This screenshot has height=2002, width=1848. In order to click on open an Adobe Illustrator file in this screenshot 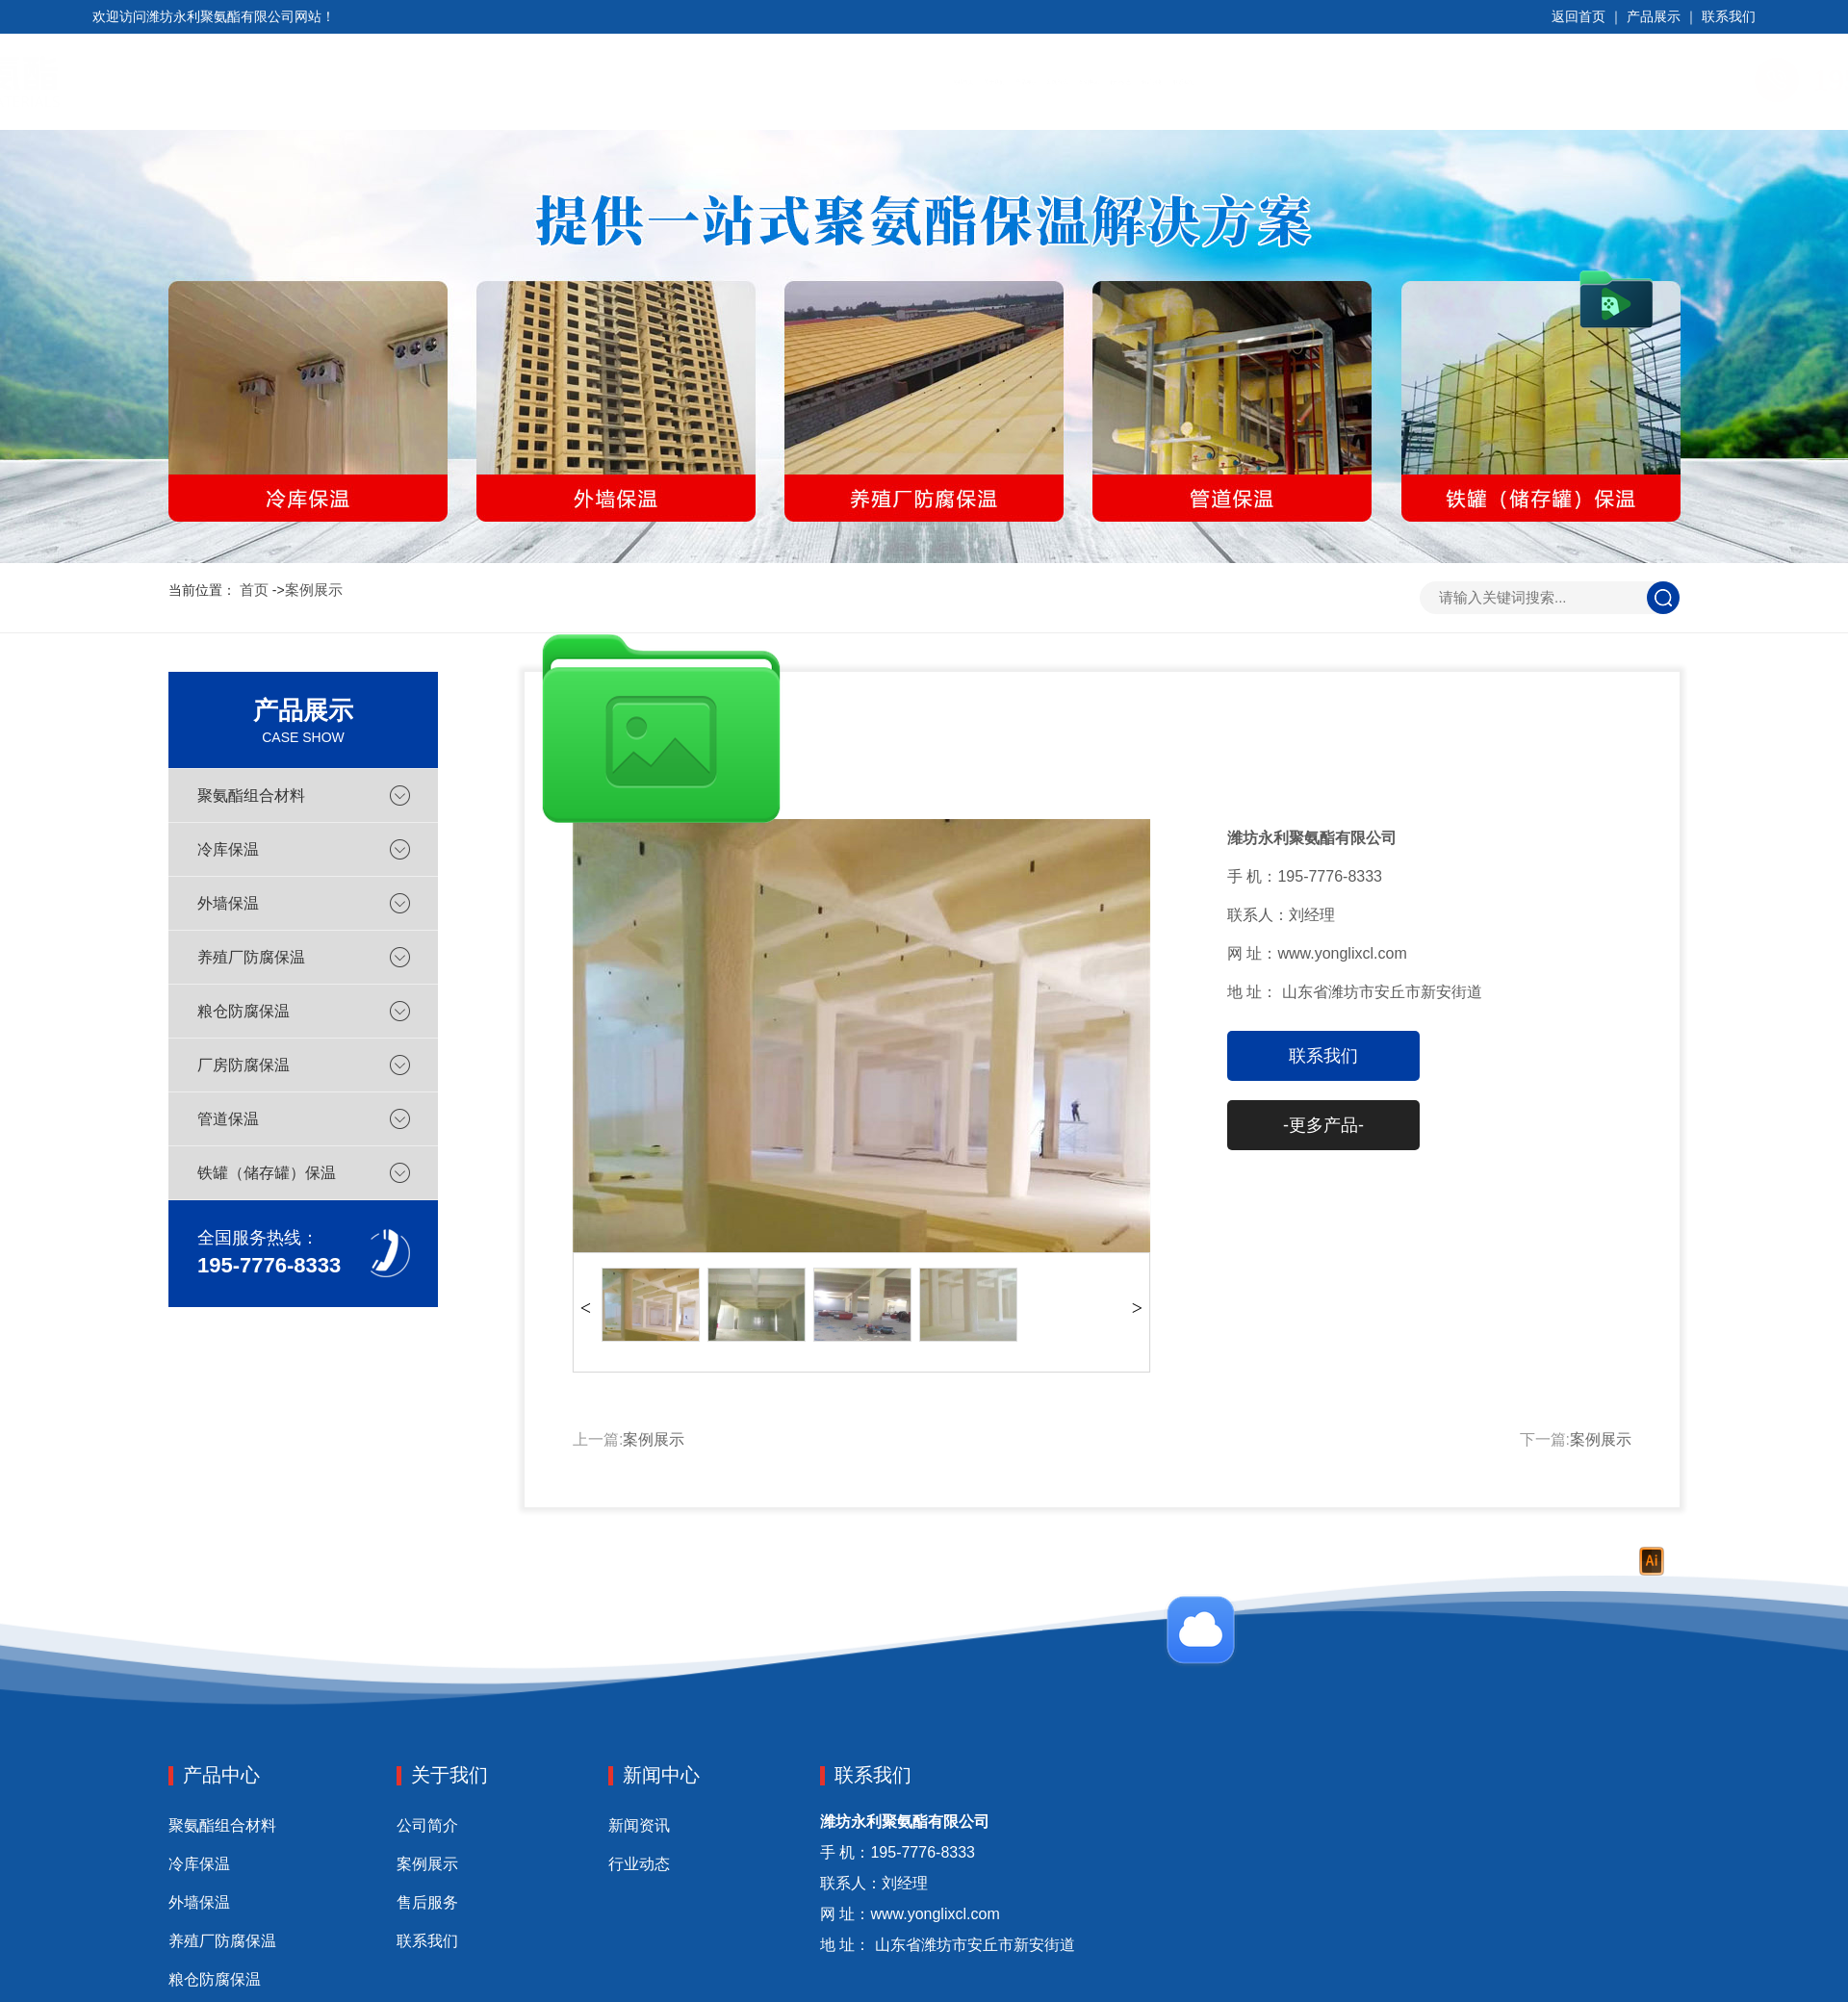, I will do `click(1652, 1561)`.